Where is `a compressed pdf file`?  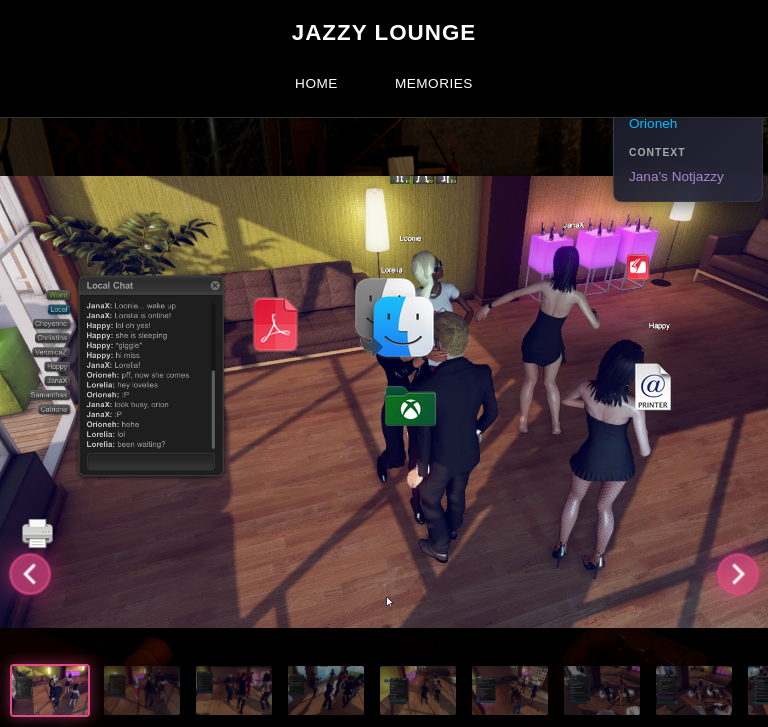
a compressed pdf file is located at coordinates (275, 324).